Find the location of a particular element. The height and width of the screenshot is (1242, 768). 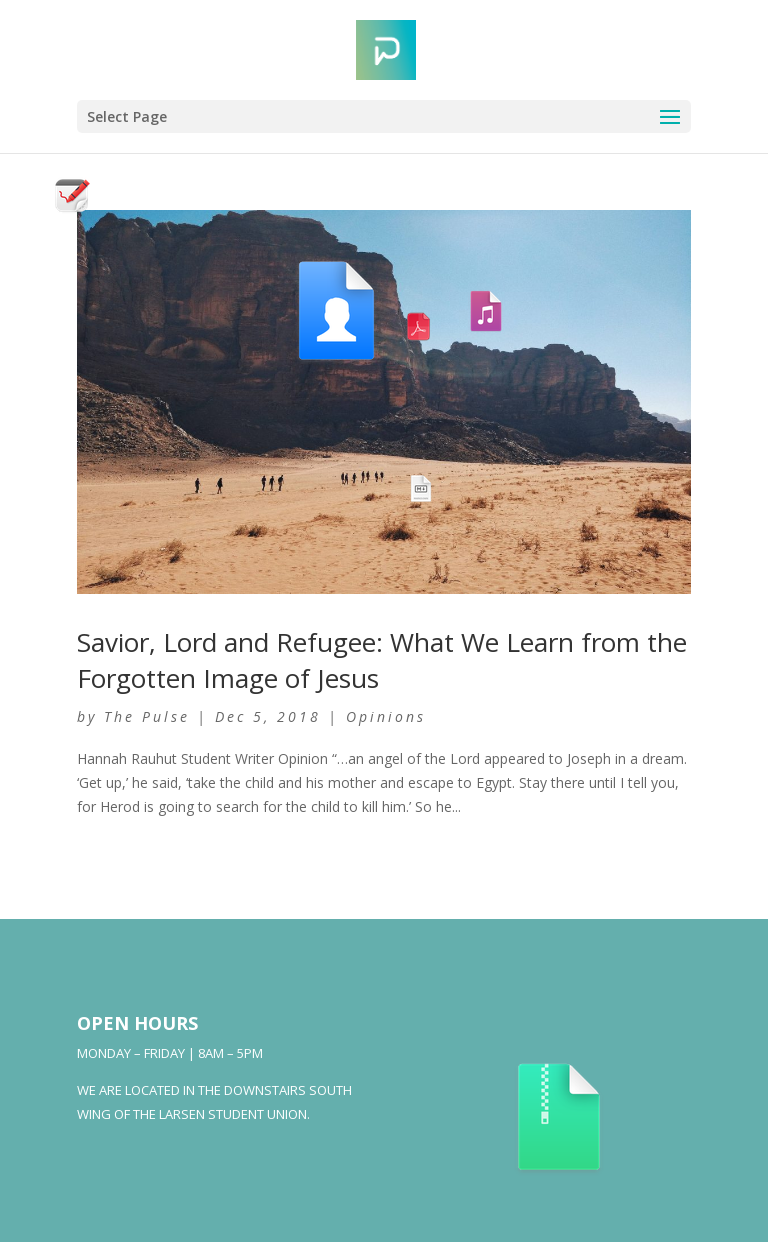

open drawing app is located at coordinates (71, 195).